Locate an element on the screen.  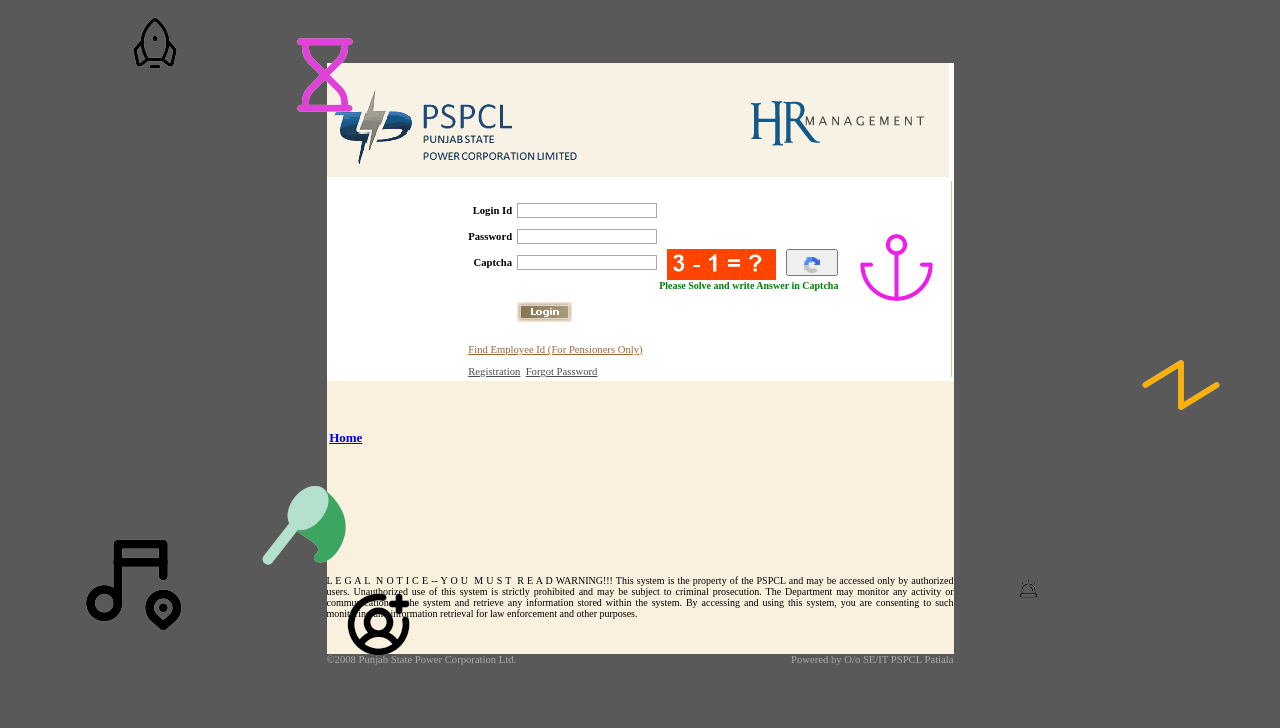
anchor link or element to a fixed position is located at coordinates (896, 267).